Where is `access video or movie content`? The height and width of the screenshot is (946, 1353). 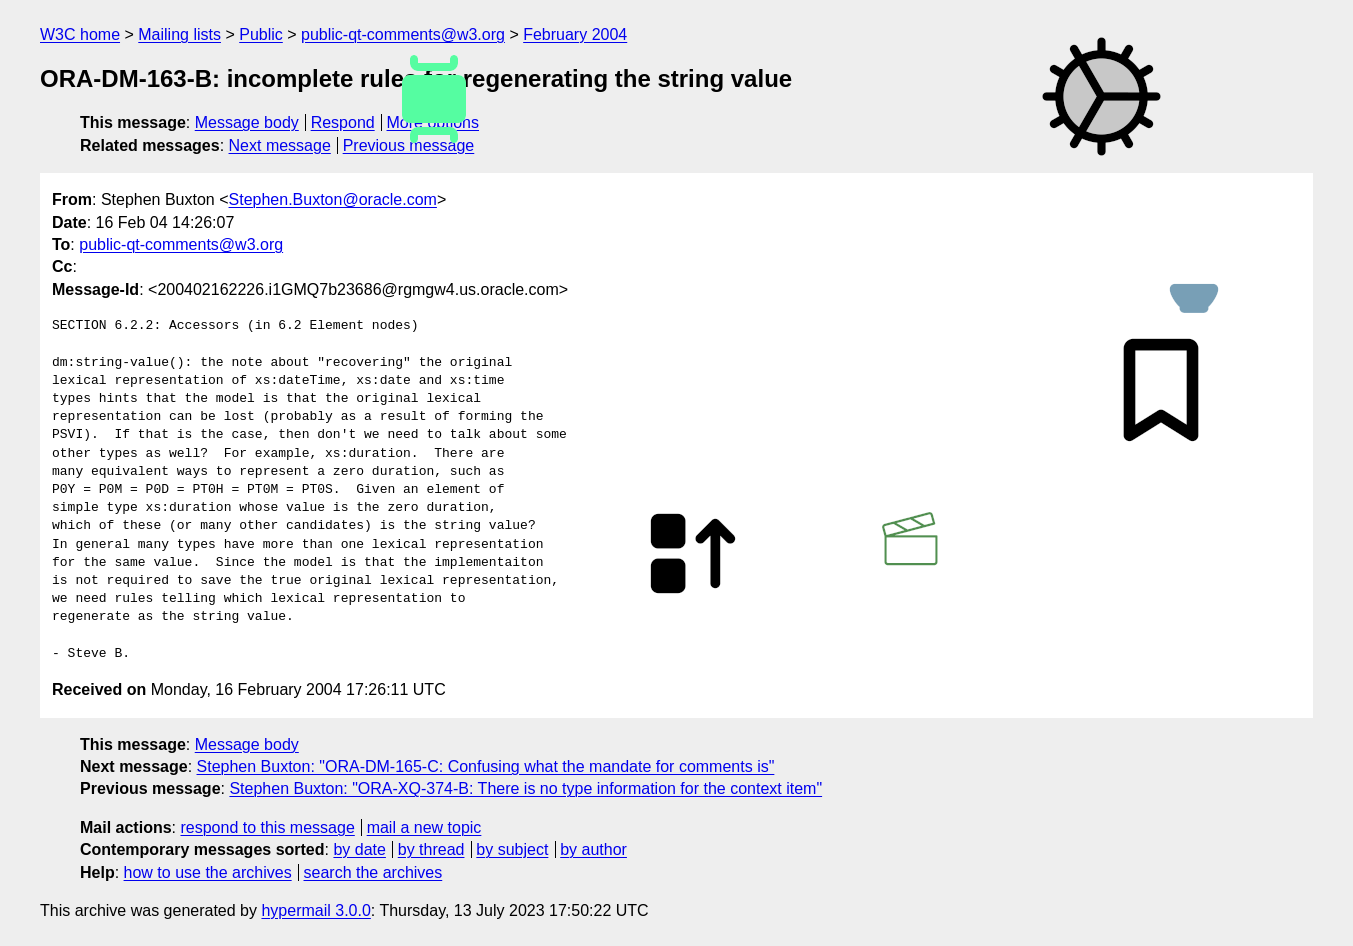
access video or movie content is located at coordinates (911, 541).